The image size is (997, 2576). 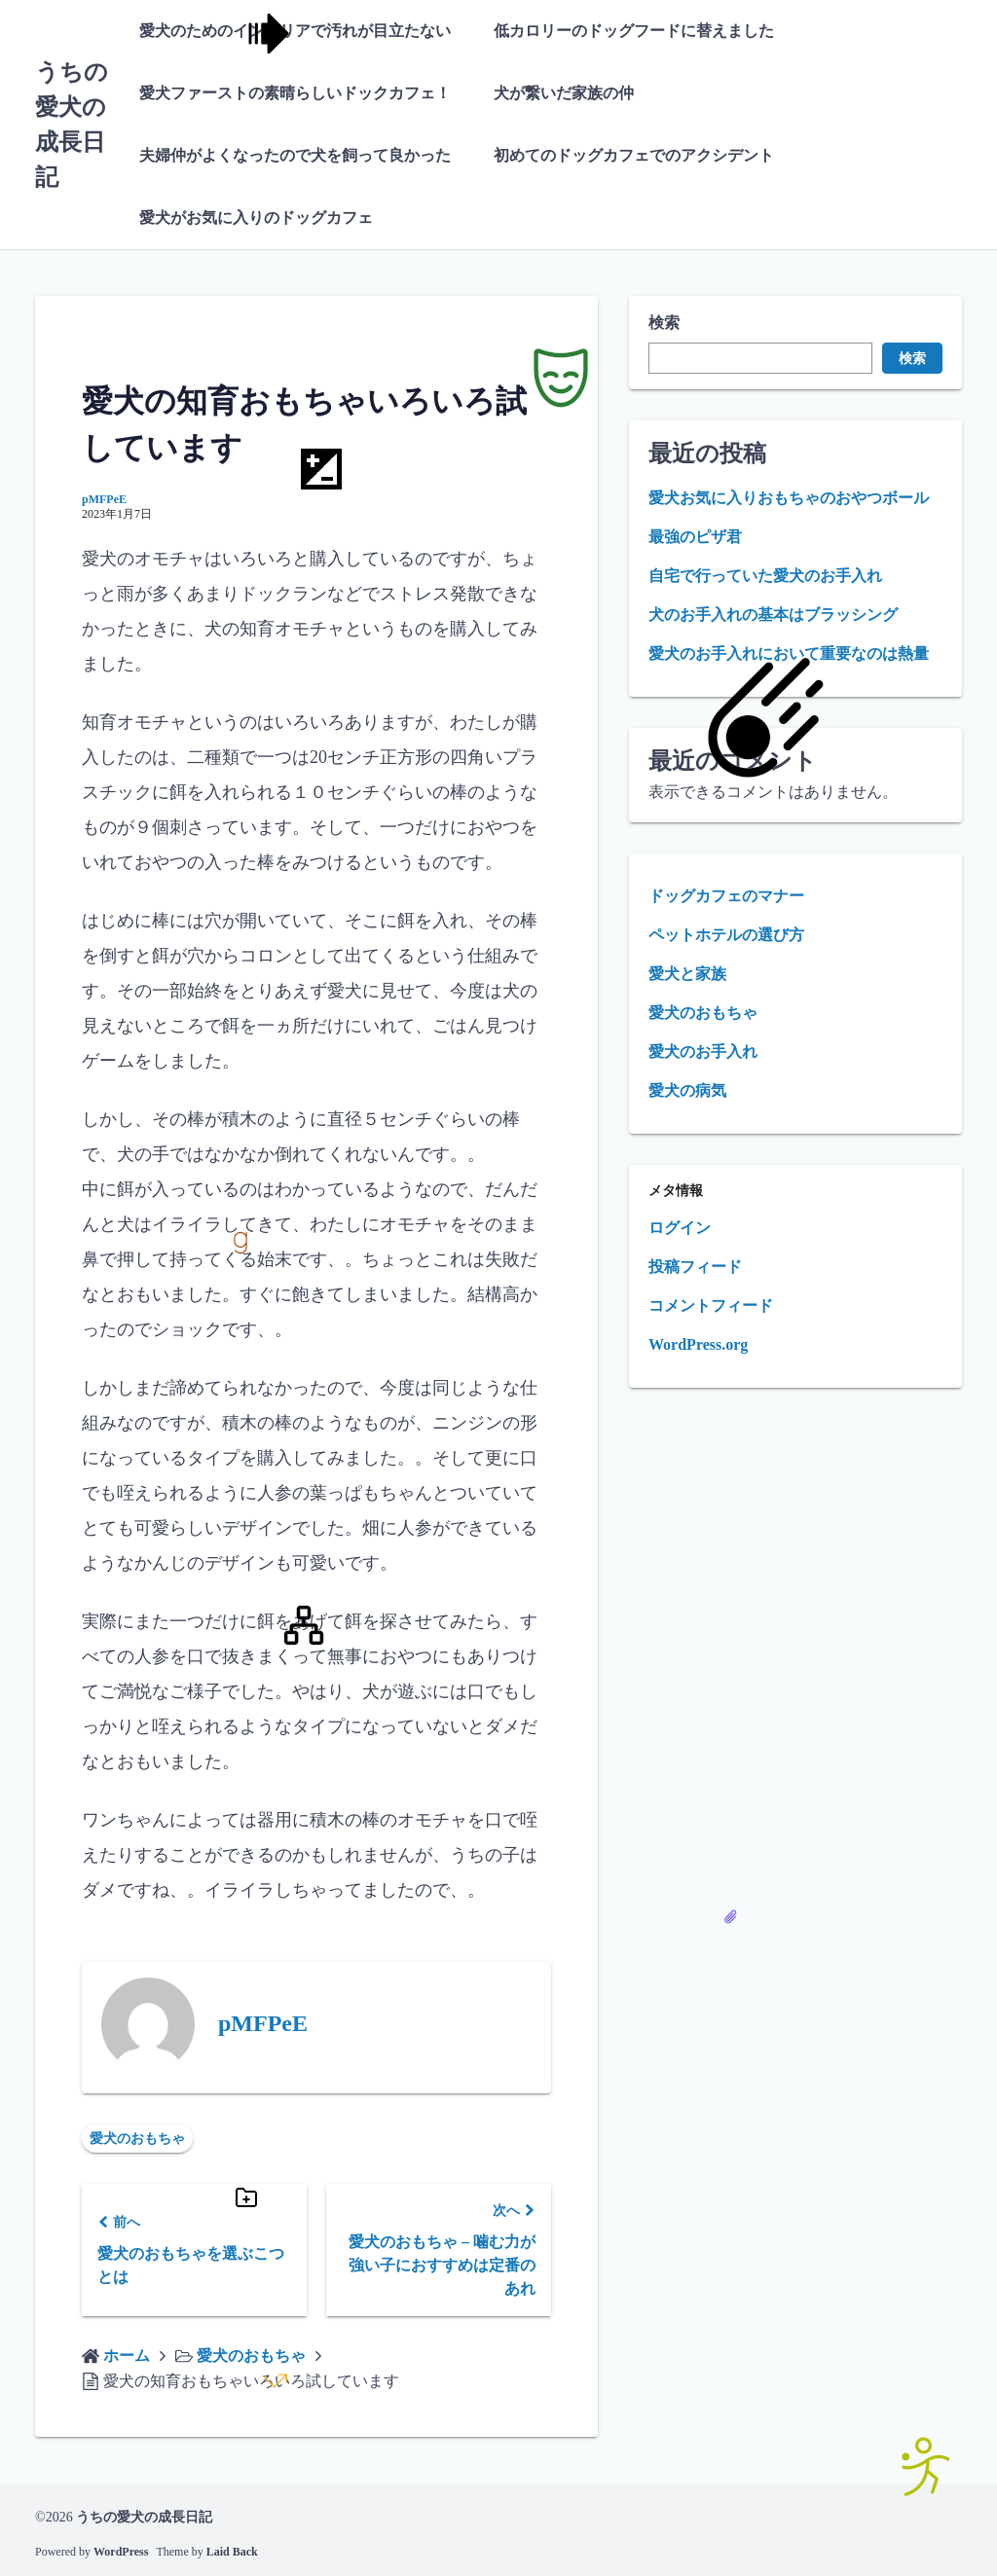 What do you see at coordinates (730, 1916) in the screenshot?
I see `attach a file to your message` at bounding box center [730, 1916].